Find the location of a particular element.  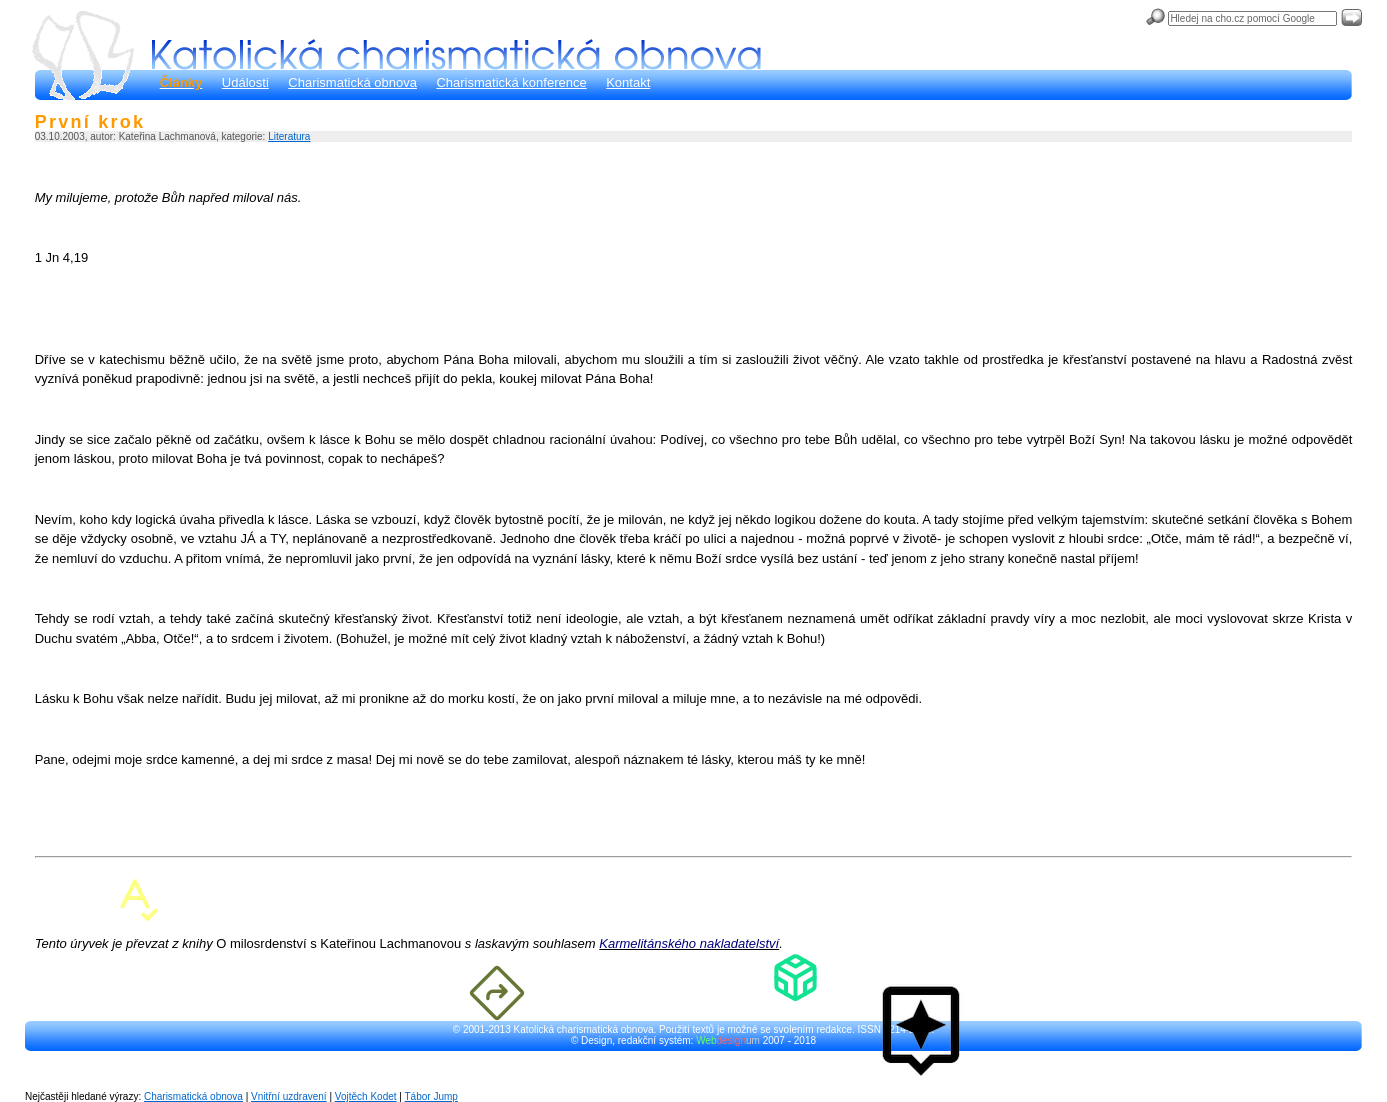

open codesandbox development environment is located at coordinates (795, 977).